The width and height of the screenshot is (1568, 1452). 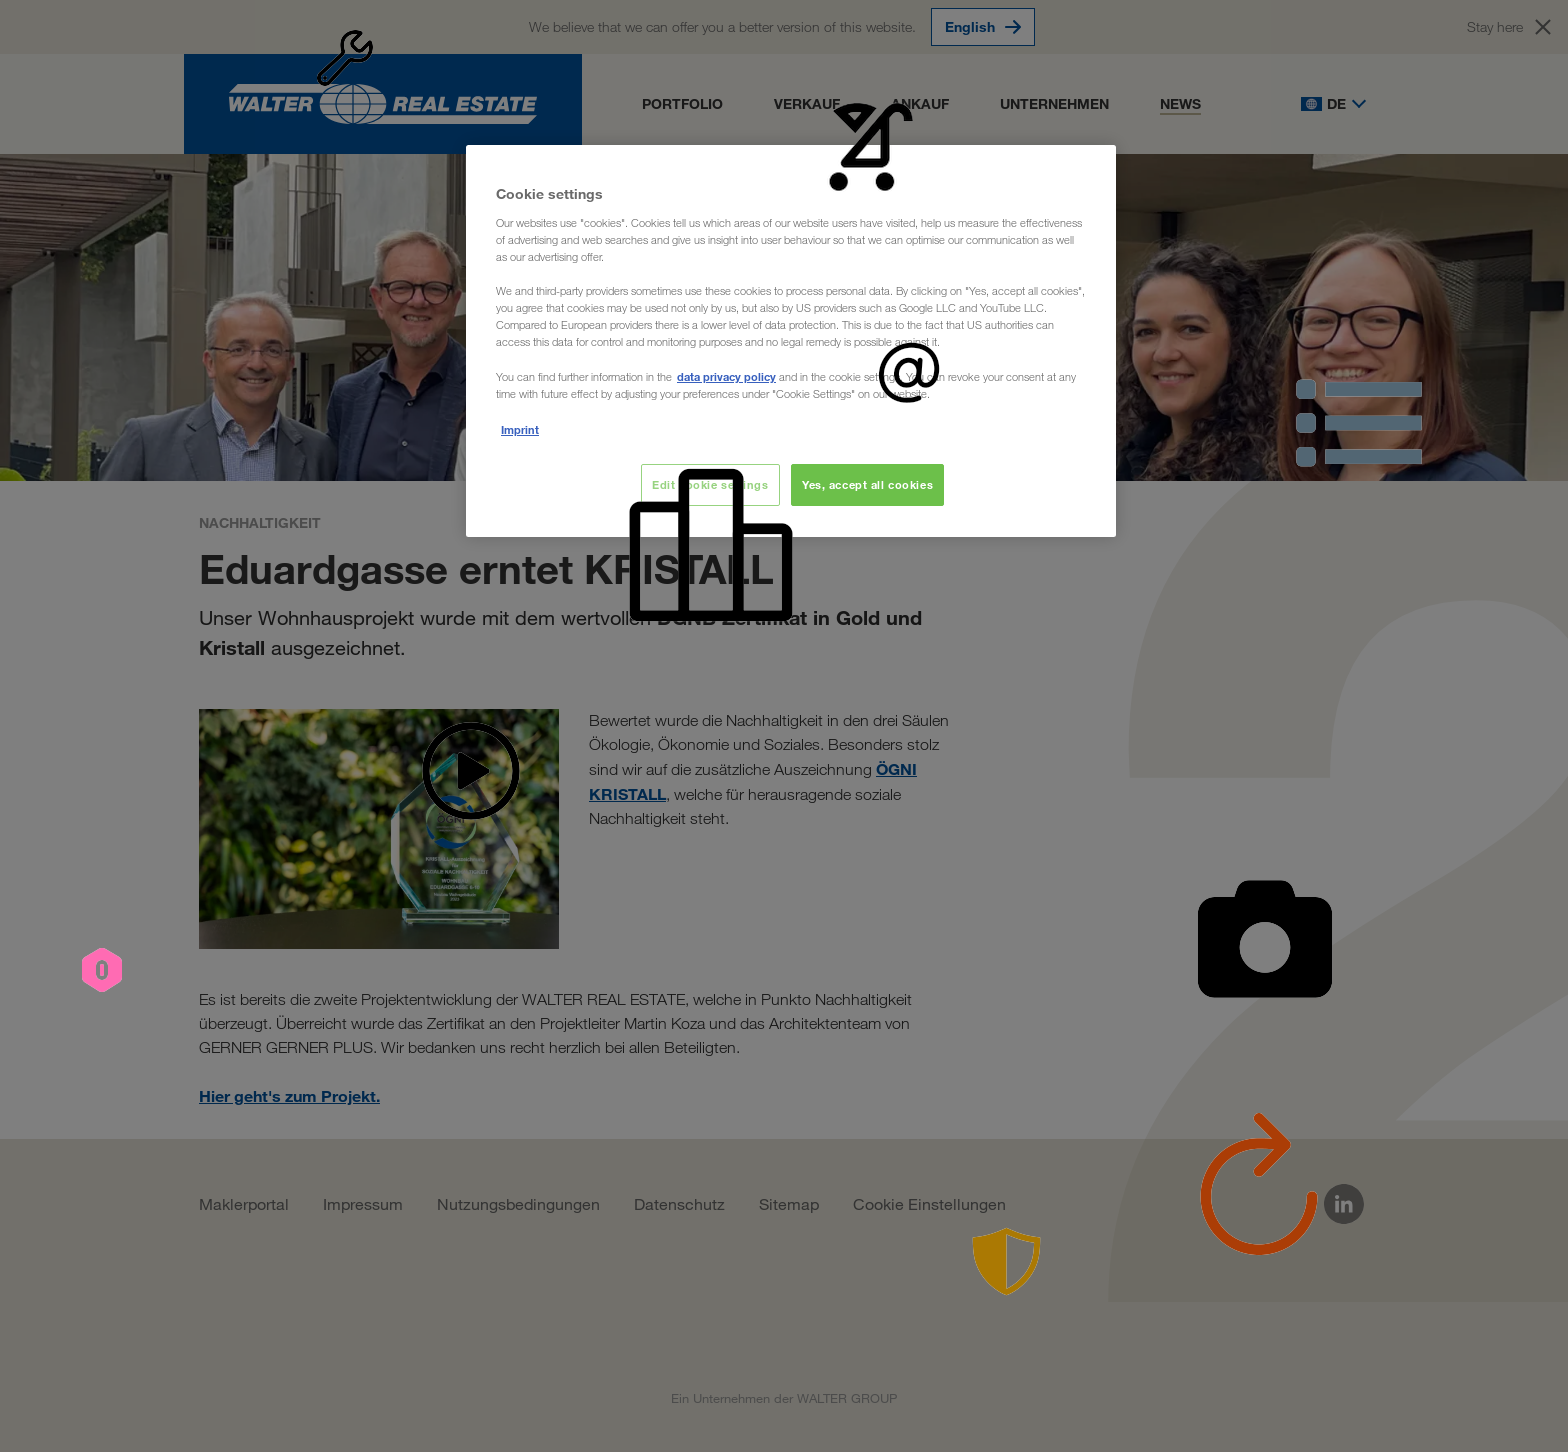 What do you see at coordinates (866, 144) in the screenshot?
I see `indicates stroller-friendly or family amenities available` at bounding box center [866, 144].